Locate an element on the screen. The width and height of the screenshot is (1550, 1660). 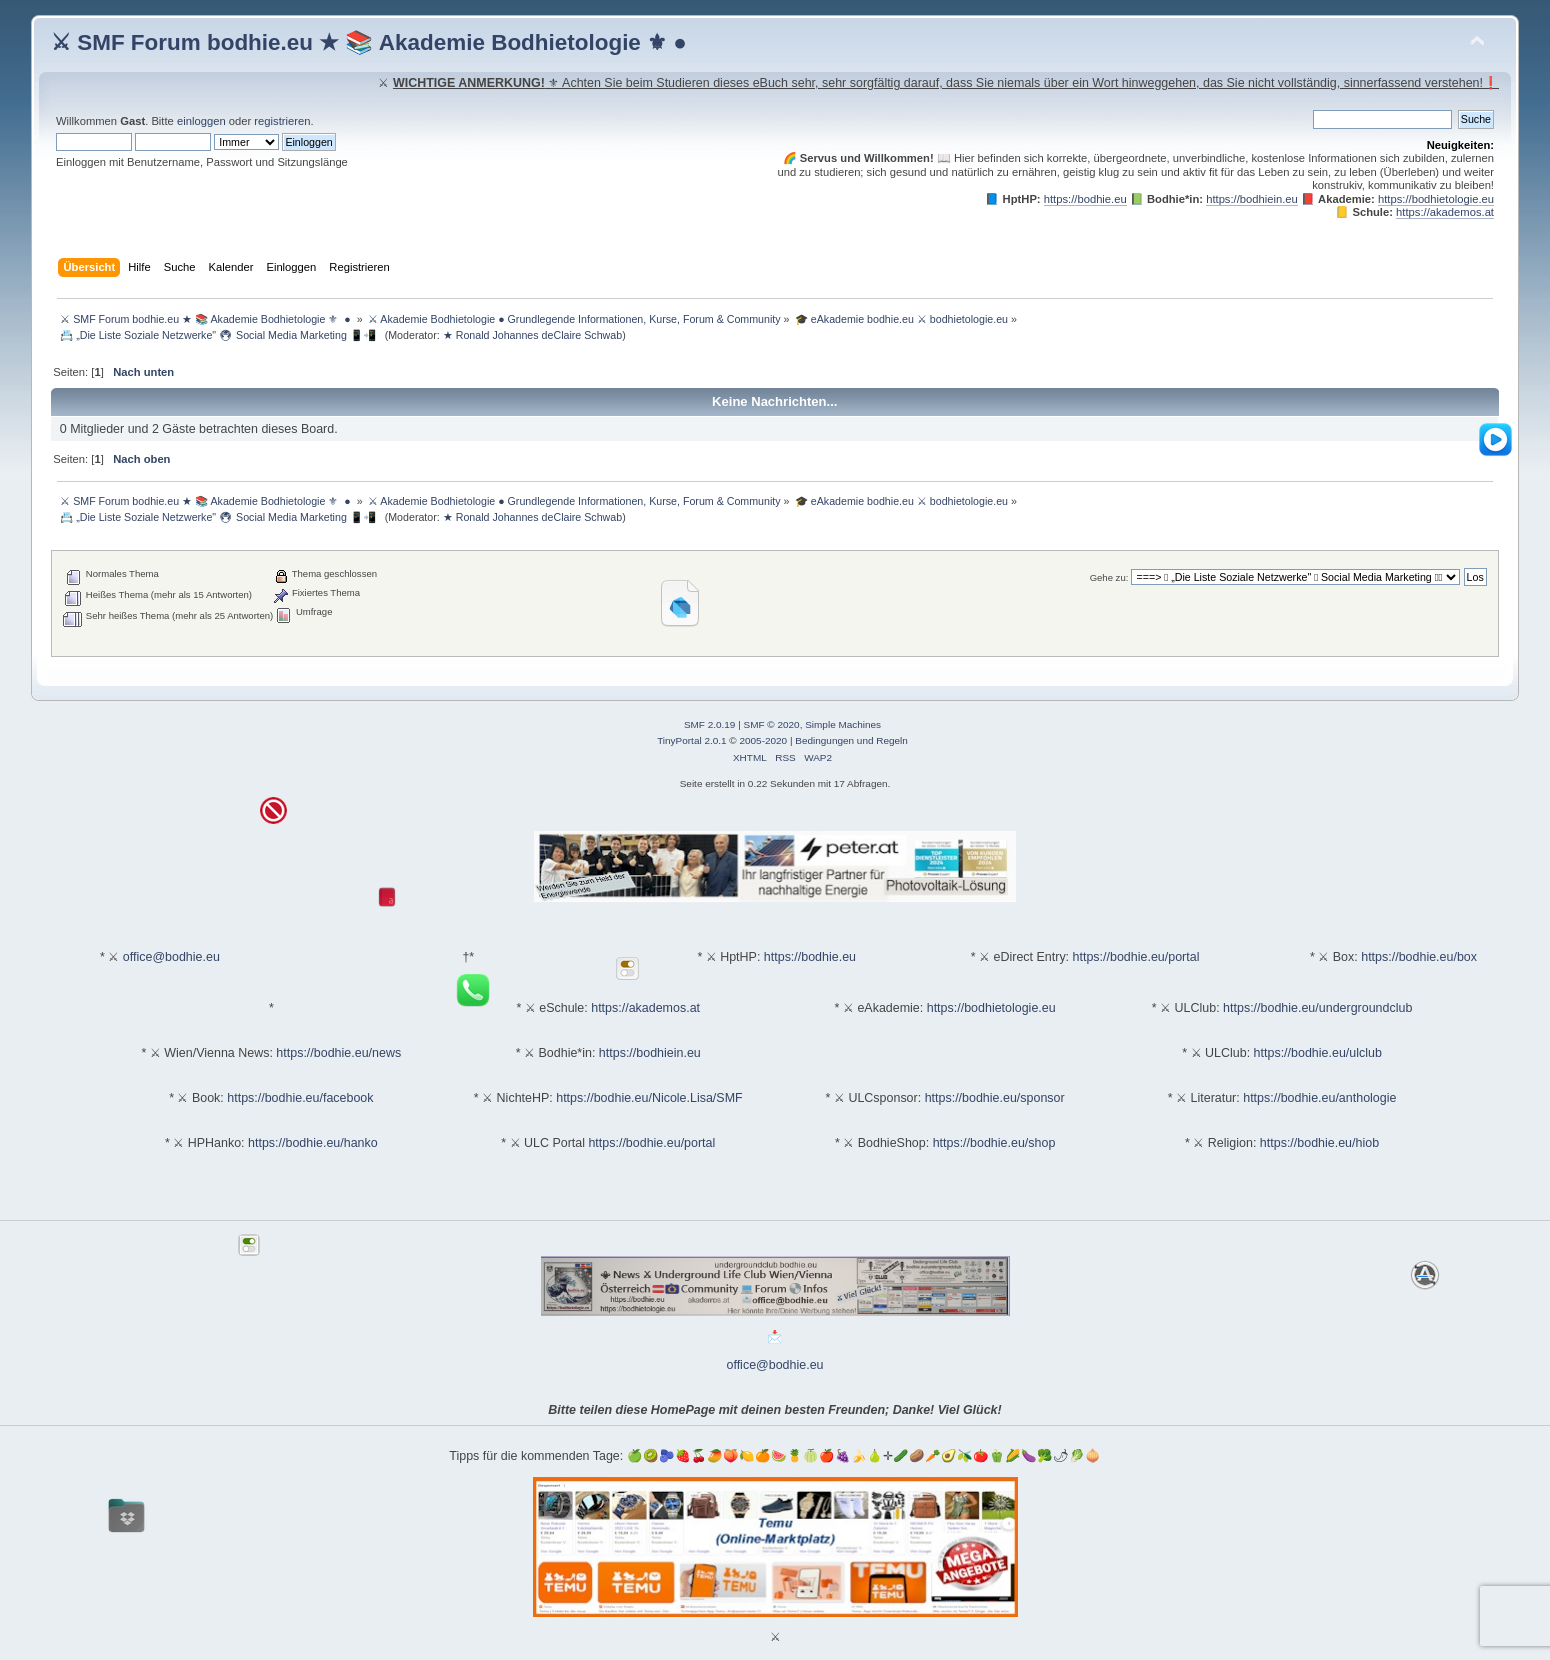
open the dictionary app is located at coordinates (387, 897).